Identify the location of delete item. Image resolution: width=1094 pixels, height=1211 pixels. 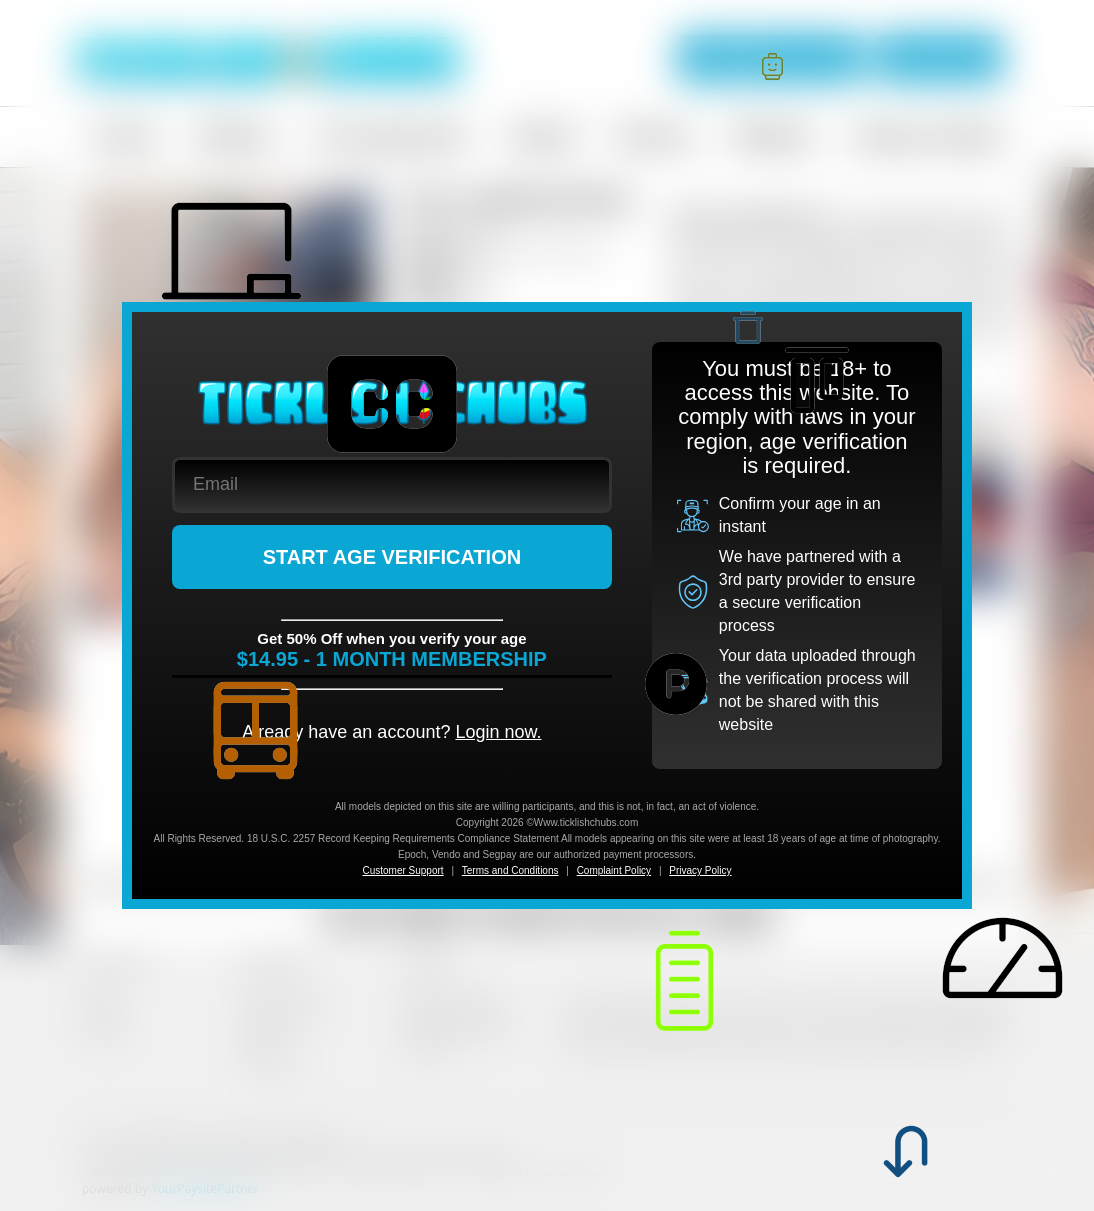
(748, 329).